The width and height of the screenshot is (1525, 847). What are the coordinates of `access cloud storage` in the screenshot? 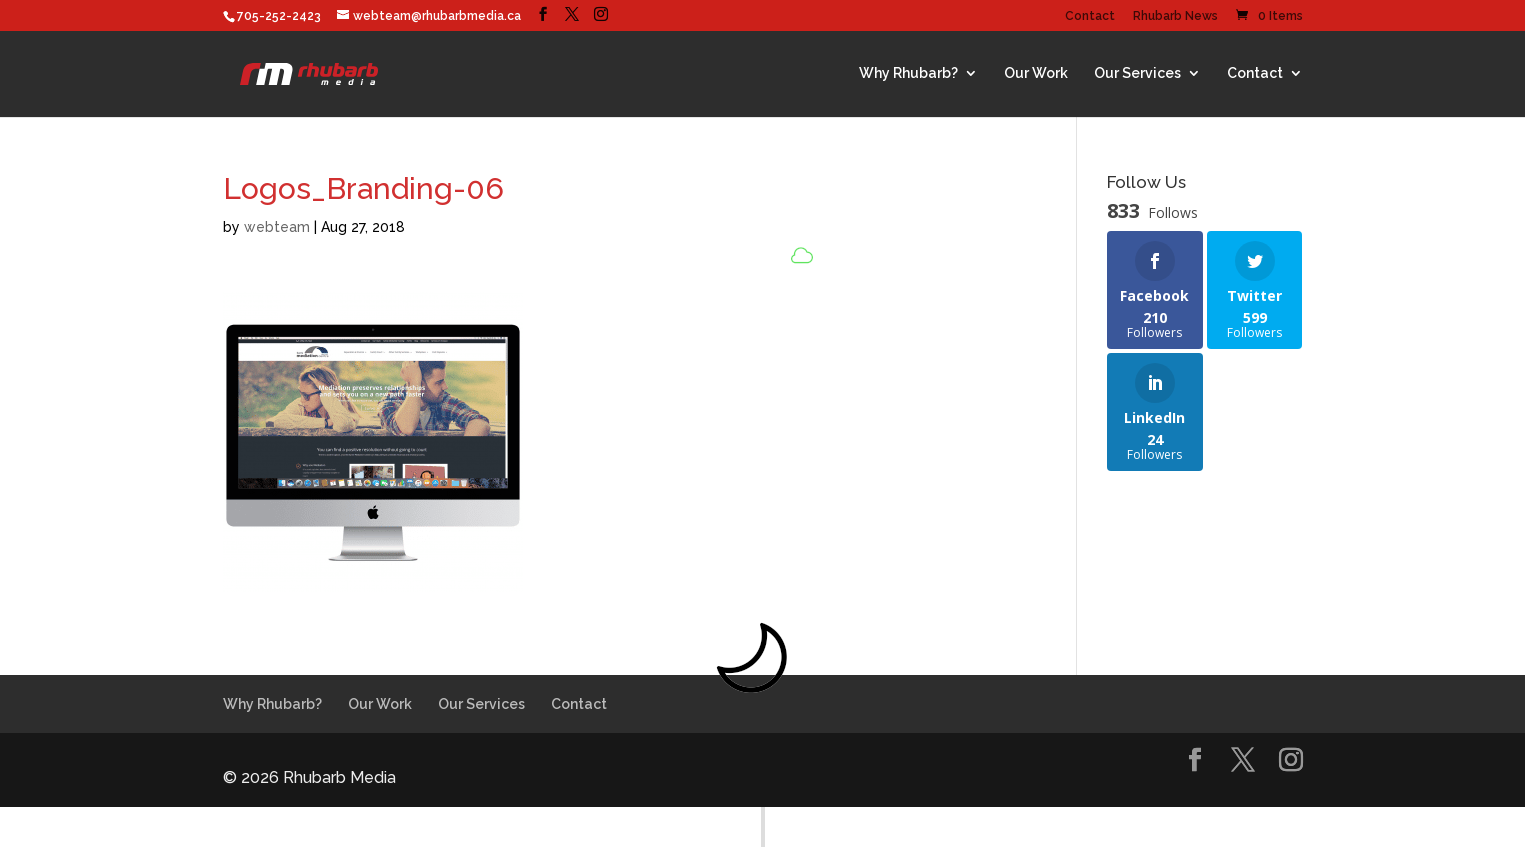 It's located at (802, 256).